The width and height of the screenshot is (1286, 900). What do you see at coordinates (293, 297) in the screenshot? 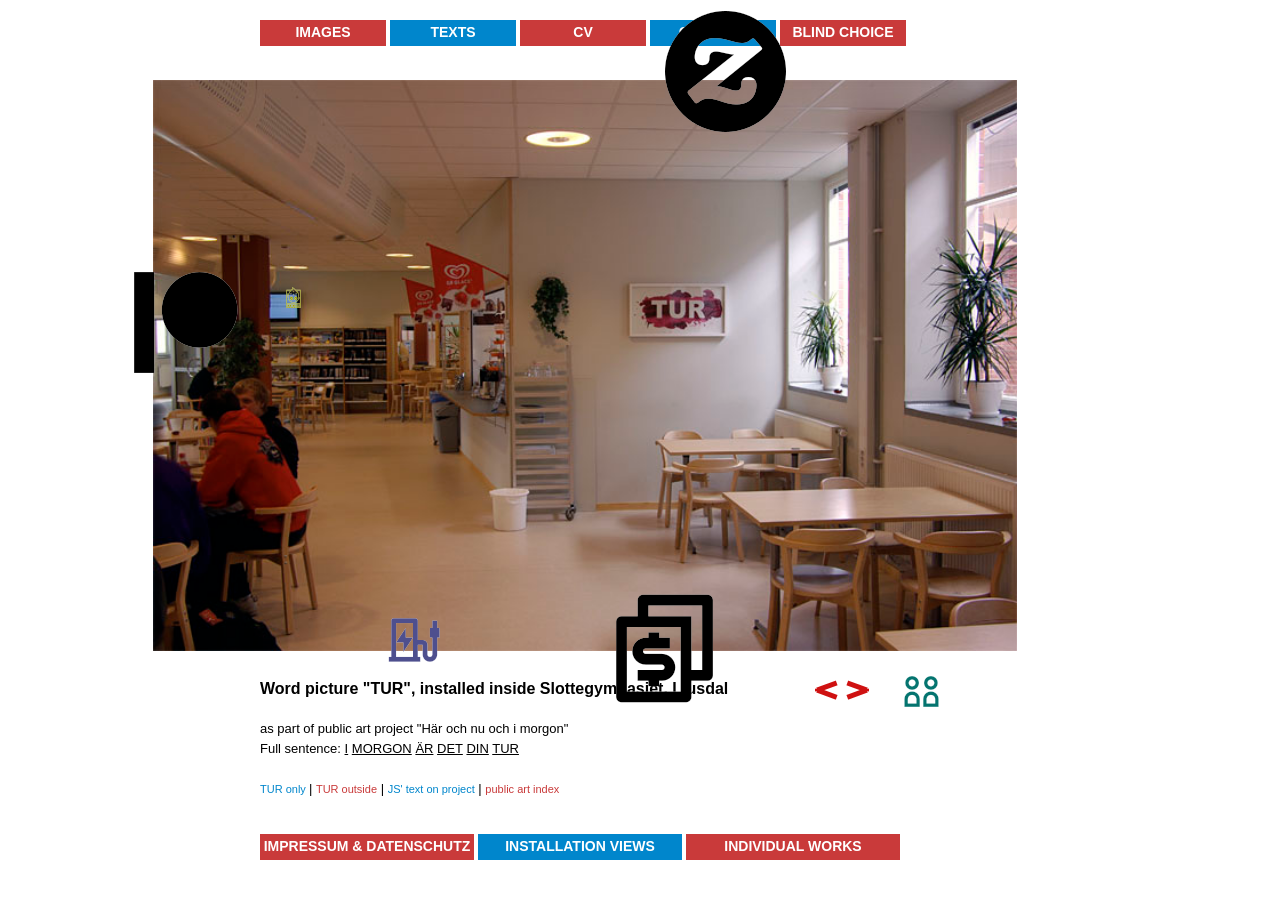
I see `cocos game engine logo` at bounding box center [293, 297].